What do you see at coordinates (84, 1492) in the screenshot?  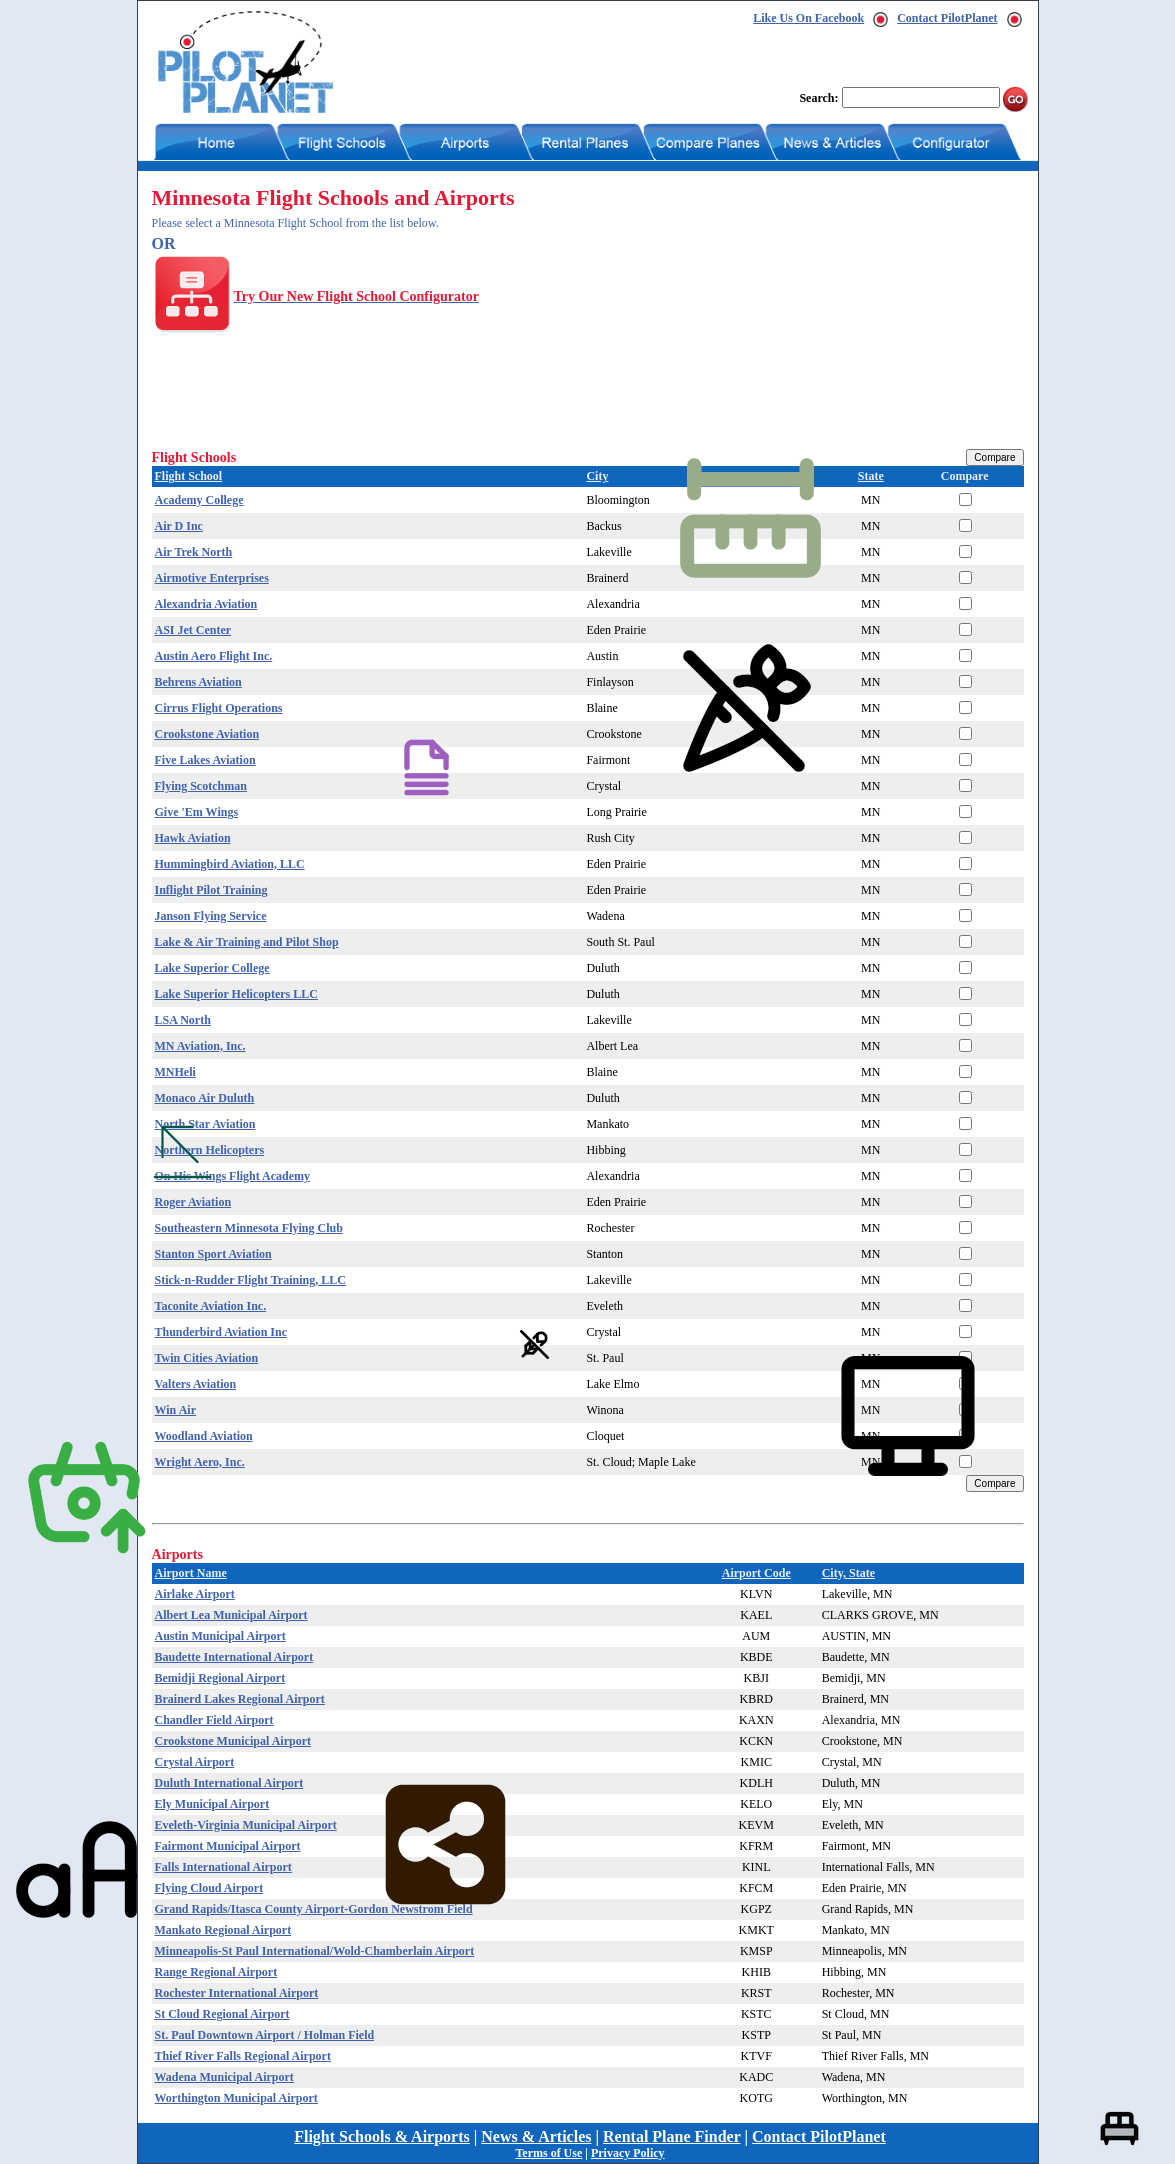 I see `upload items from your basket` at bounding box center [84, 1492].